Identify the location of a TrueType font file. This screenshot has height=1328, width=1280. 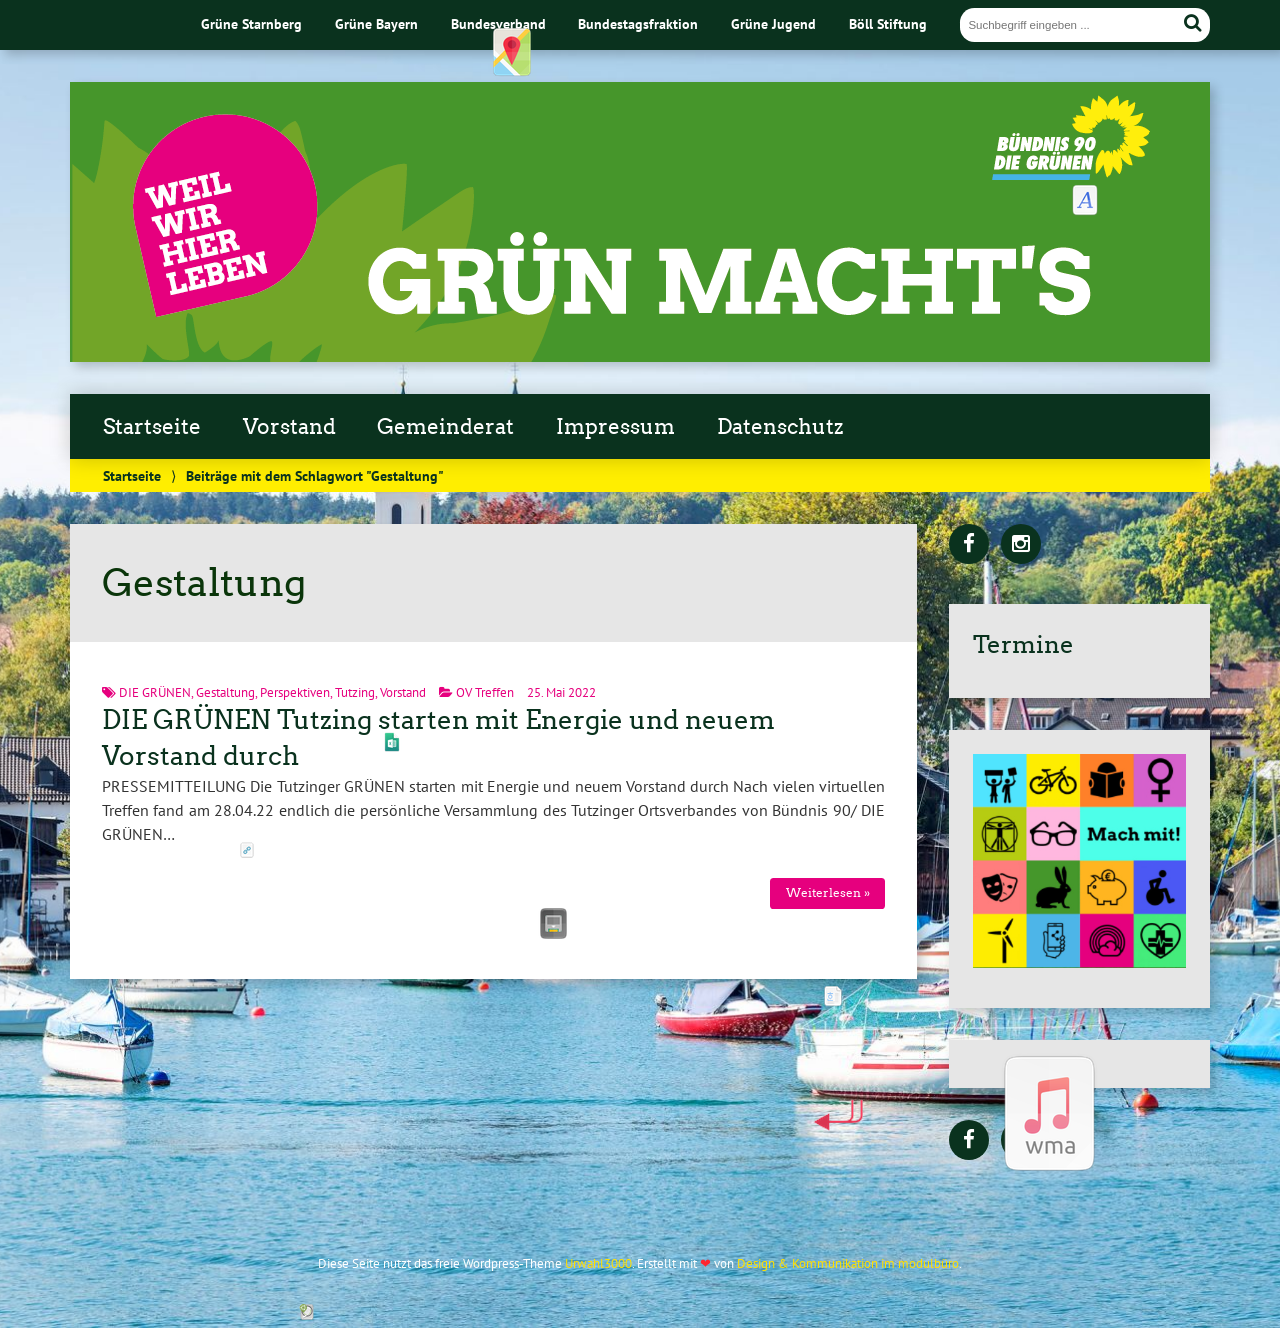
(1085, 200).